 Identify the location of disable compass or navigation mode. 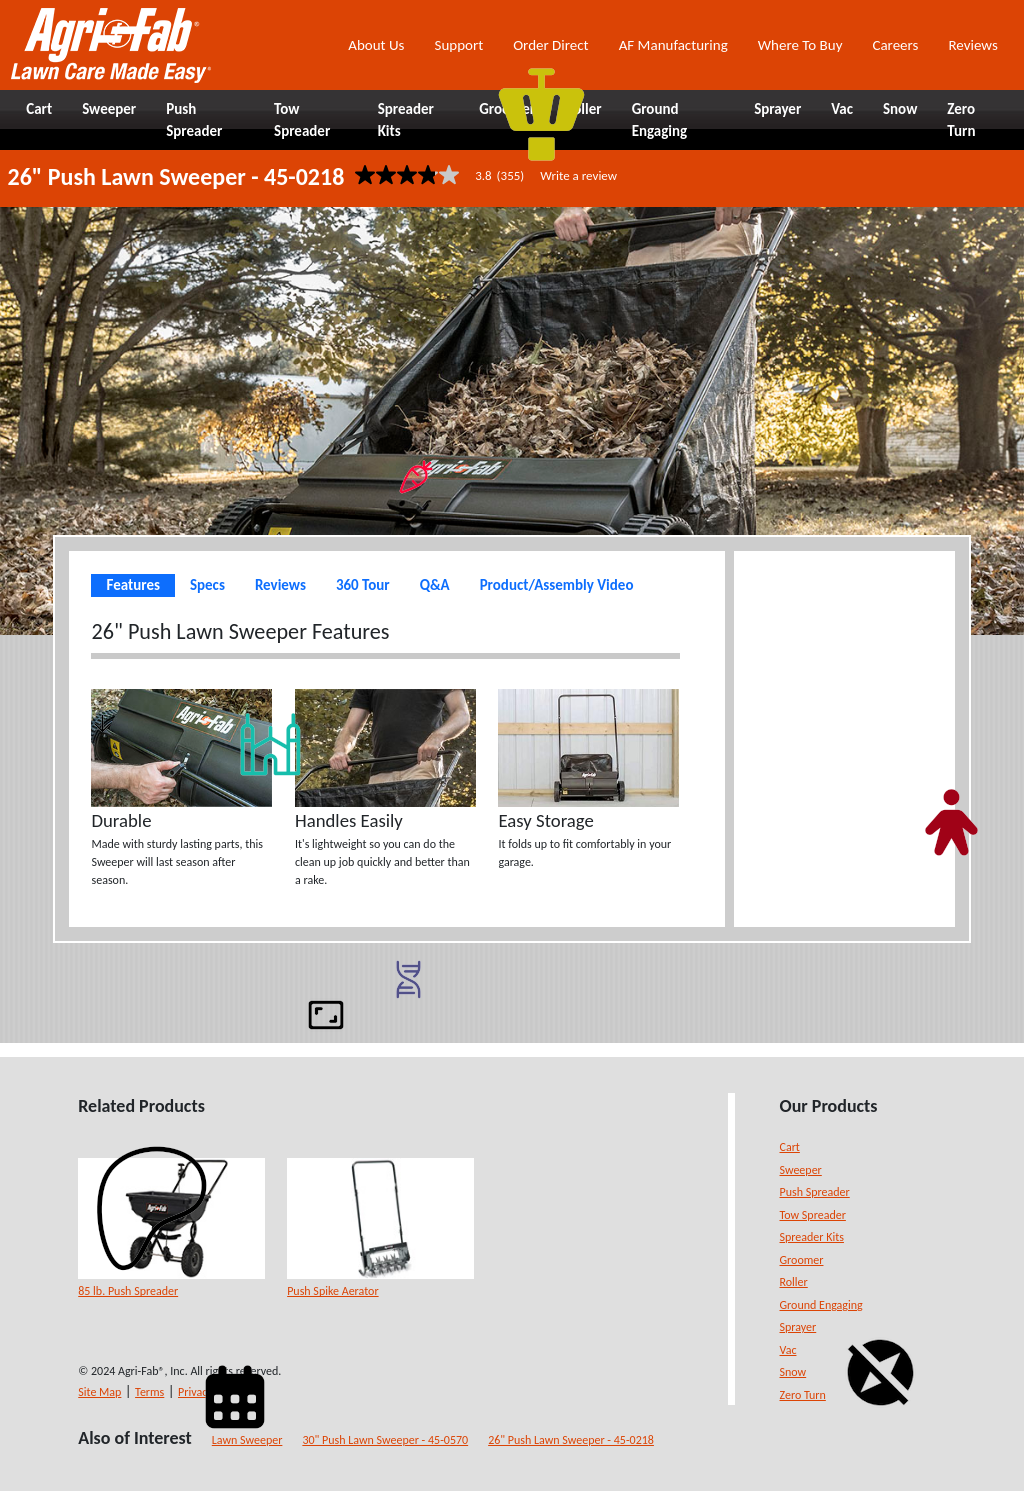
(880, 1372).